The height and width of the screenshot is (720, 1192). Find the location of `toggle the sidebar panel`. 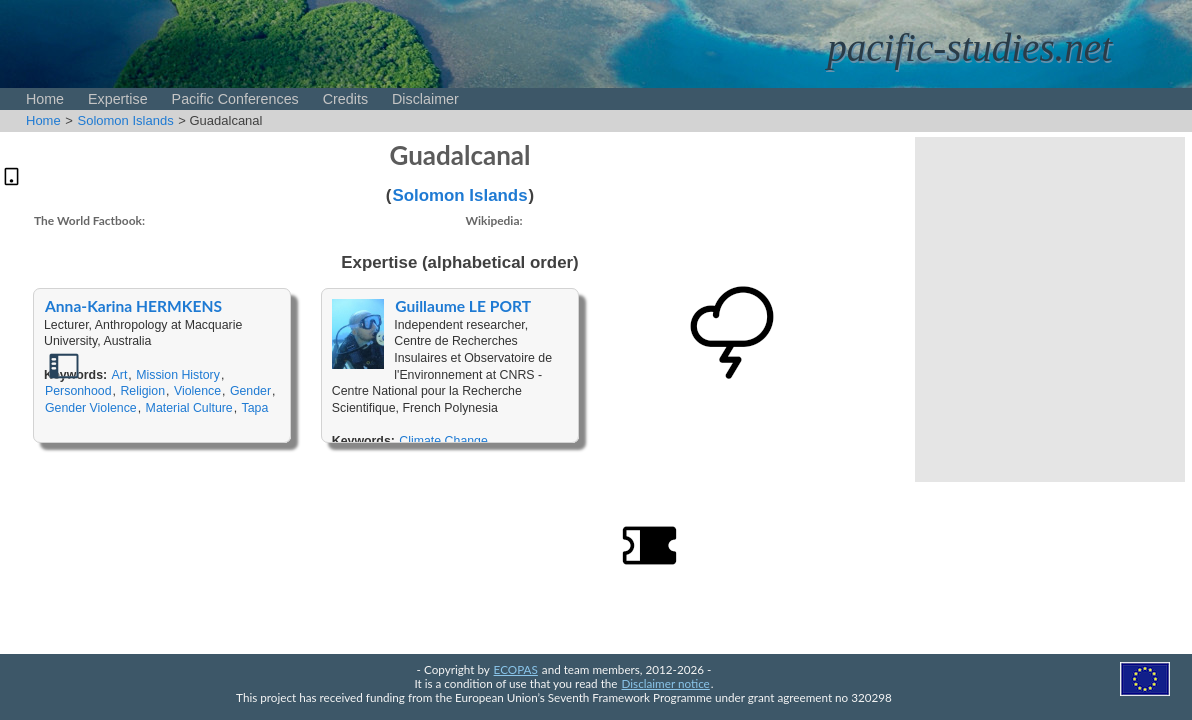

toggle the sidebar panel is located at coordinates (64, 366).